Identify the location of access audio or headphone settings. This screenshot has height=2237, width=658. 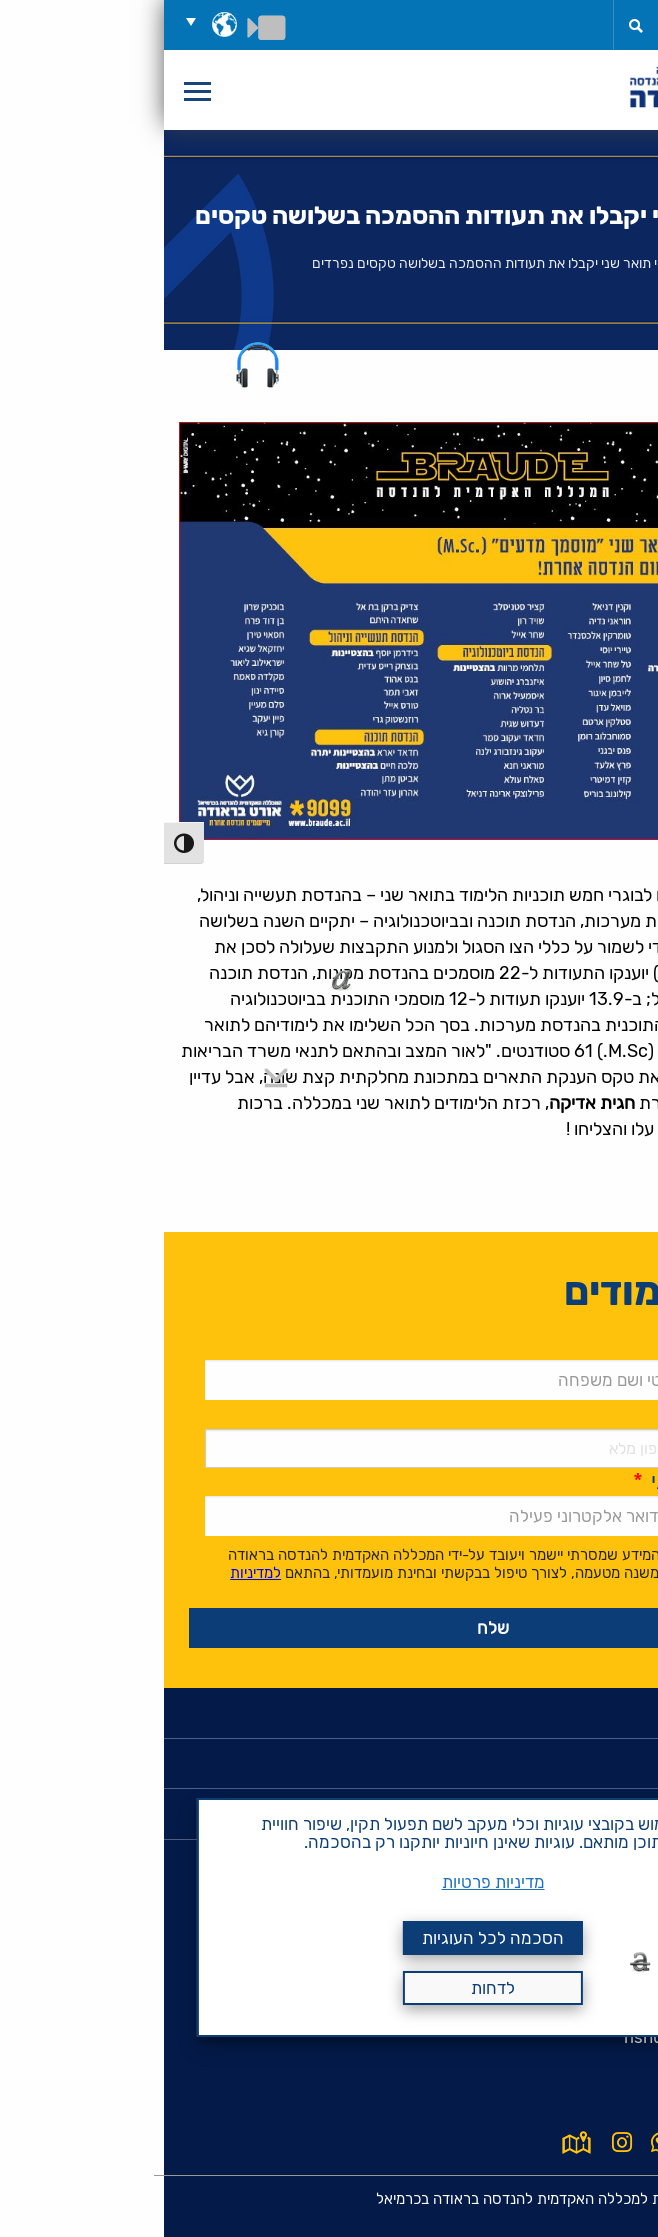
(257, 367).